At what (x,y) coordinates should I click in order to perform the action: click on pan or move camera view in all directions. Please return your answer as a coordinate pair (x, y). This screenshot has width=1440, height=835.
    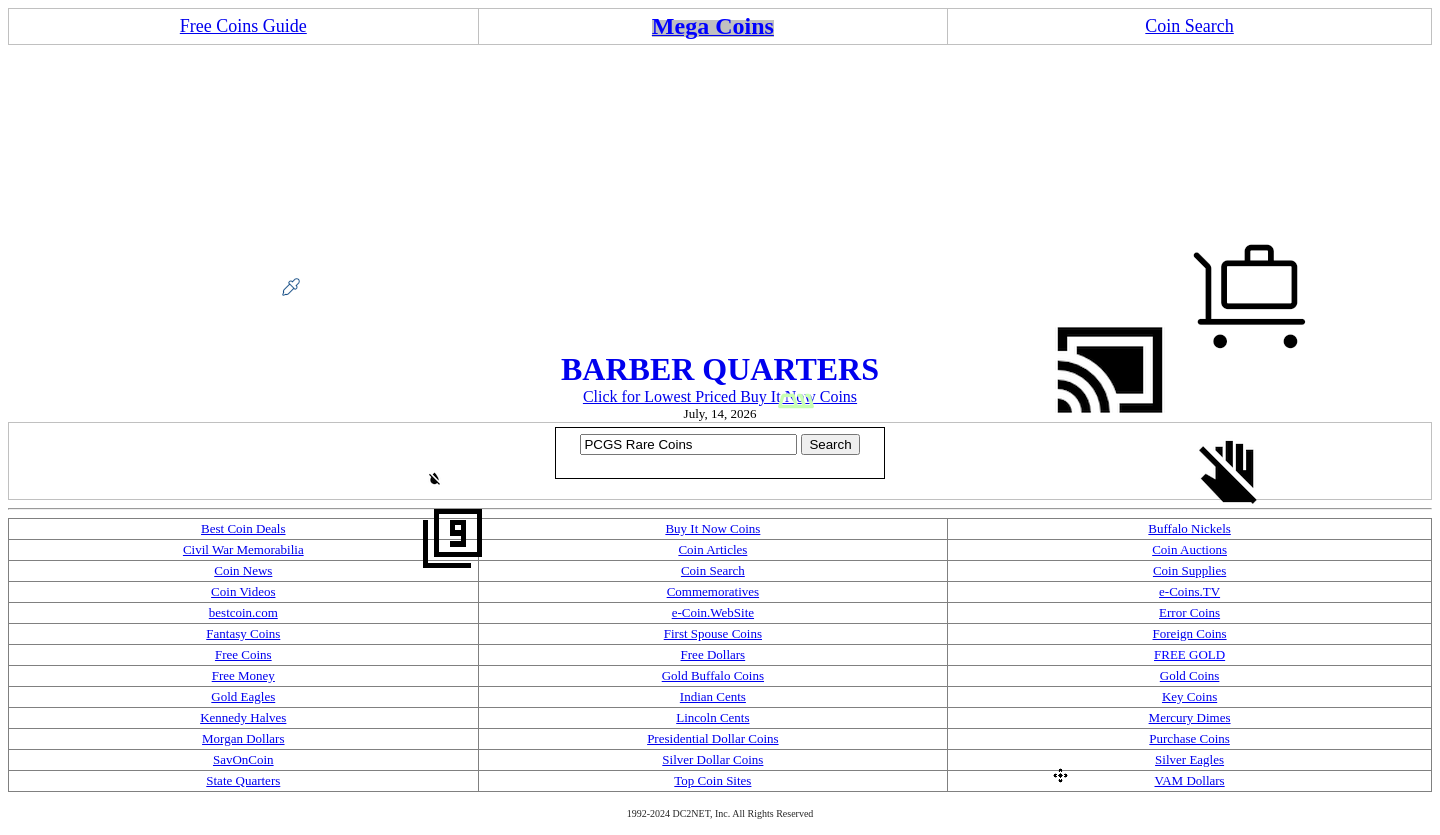
    Looking at the image, I should click on (1060, 775).